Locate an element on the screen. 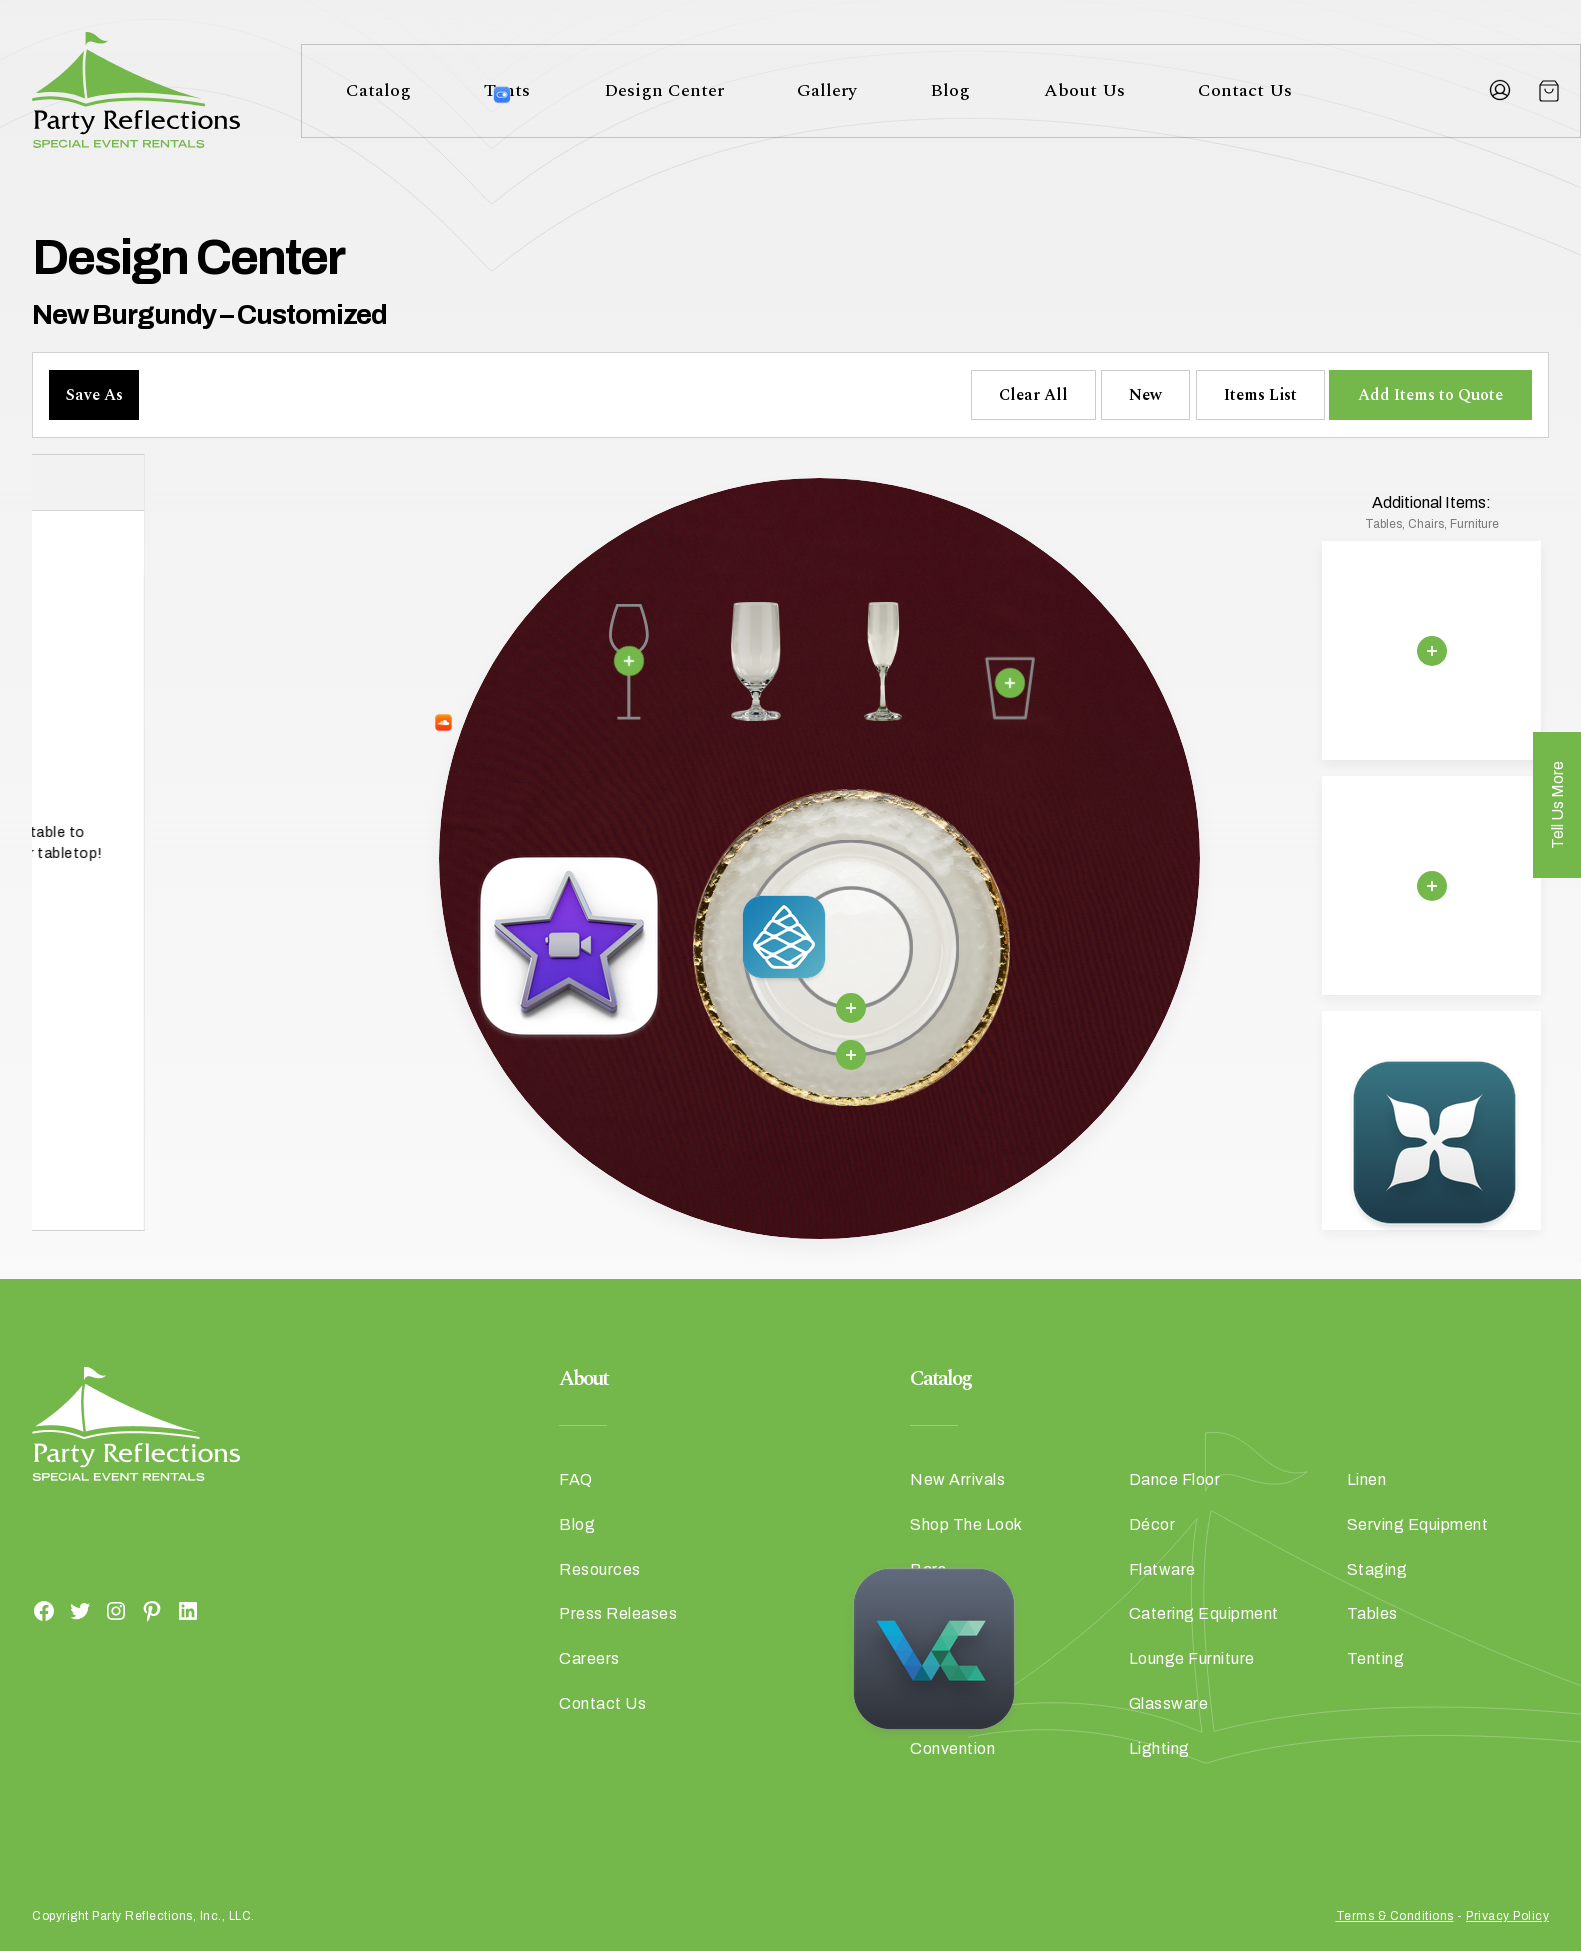  access desktop customization settings is located at coordinates (502, 95).